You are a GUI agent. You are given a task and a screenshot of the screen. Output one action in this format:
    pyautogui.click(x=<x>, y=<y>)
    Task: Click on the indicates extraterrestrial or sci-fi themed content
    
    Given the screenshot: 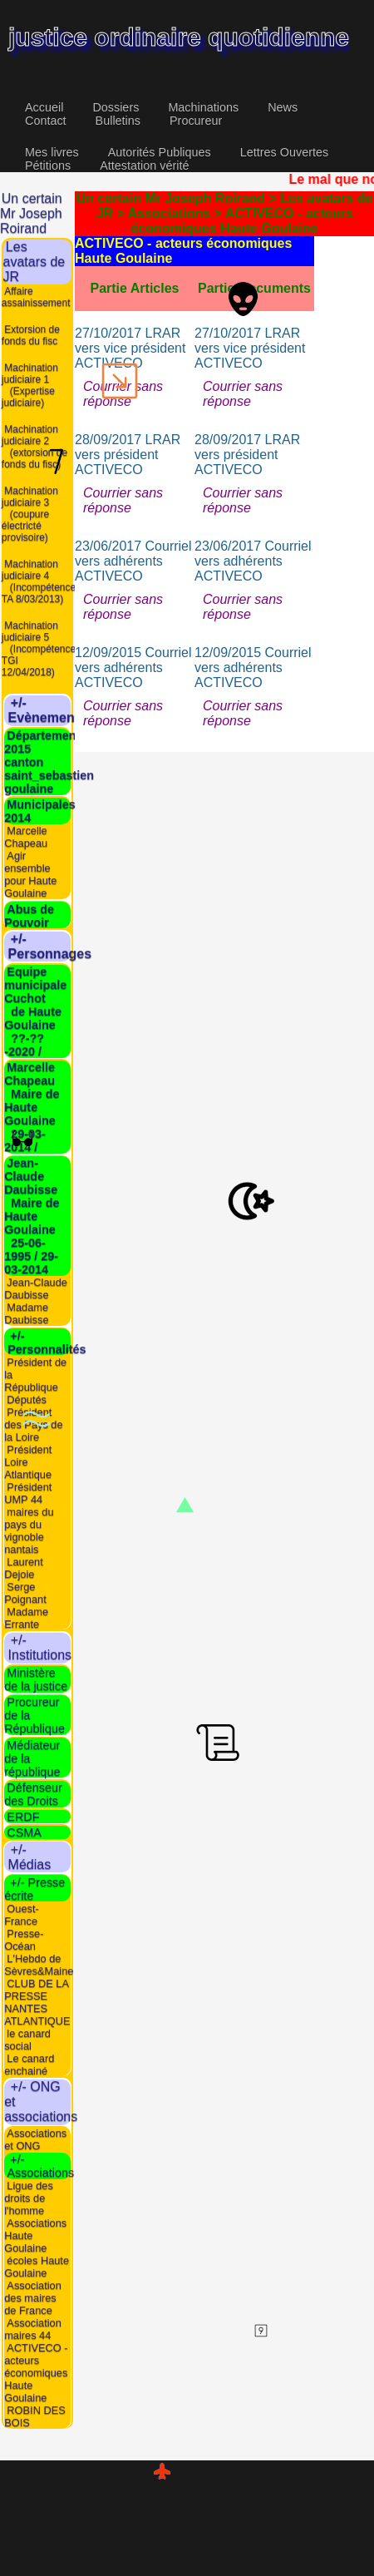 What is the action you would take?
    pyautogui.click(x=243, y=299)
    